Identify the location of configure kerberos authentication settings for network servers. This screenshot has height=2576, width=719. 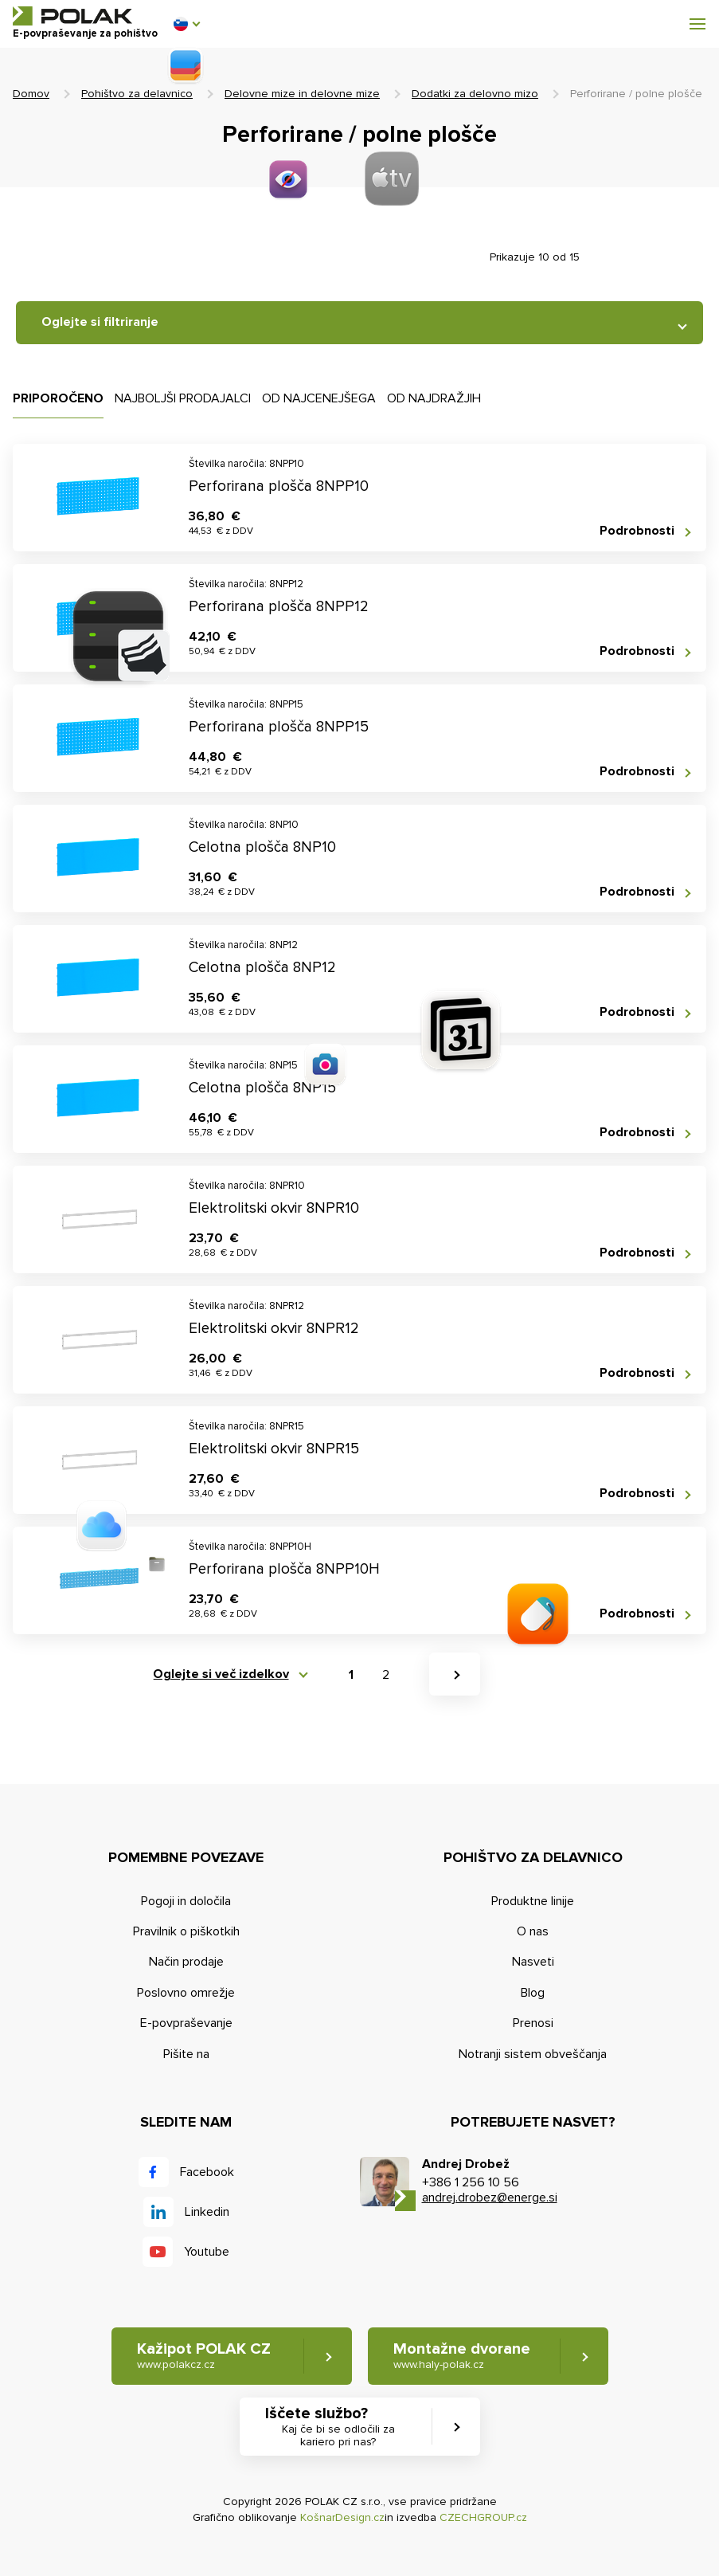
(119, 637).